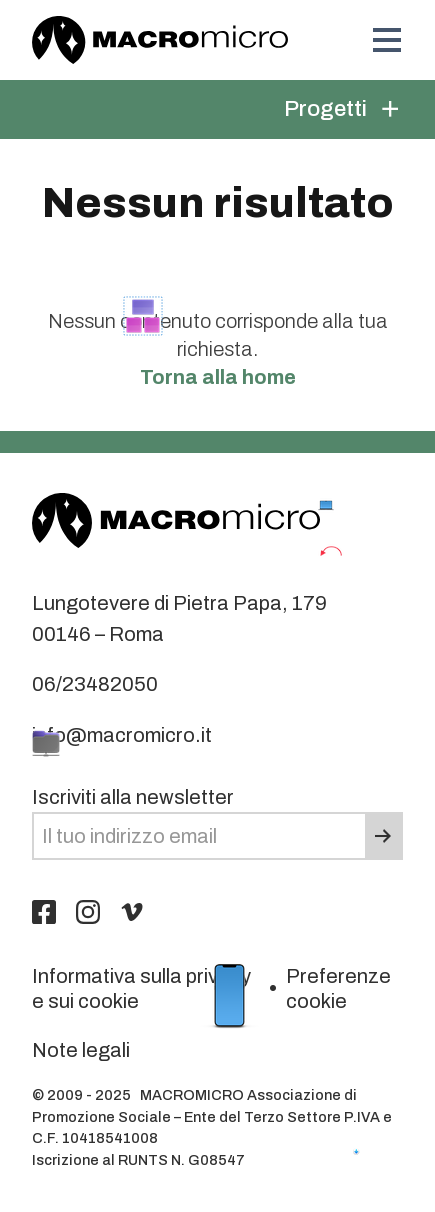 The image size is (435, 1212). What do you see at coordinates (326, 504) in the screenshot?
I see `indicates this macbook air in system settings` at bounding box center [326, 504].